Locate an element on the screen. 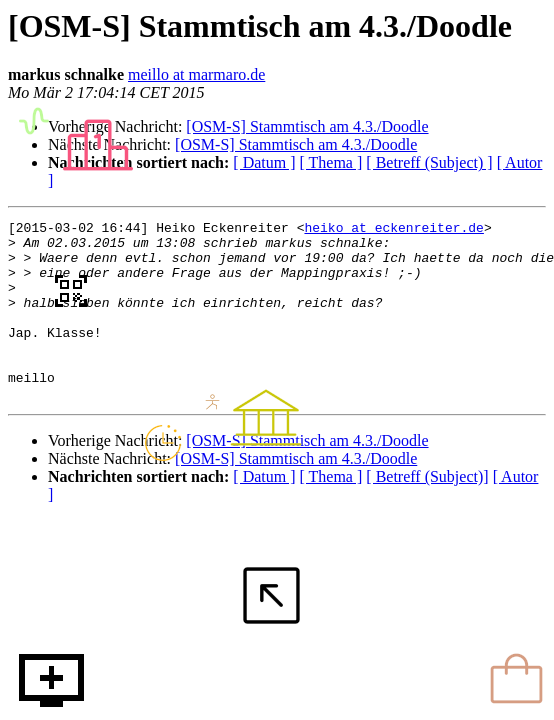 This screenshot has height=720, width=554. view countdown timer is located at coordinates (163, 443).